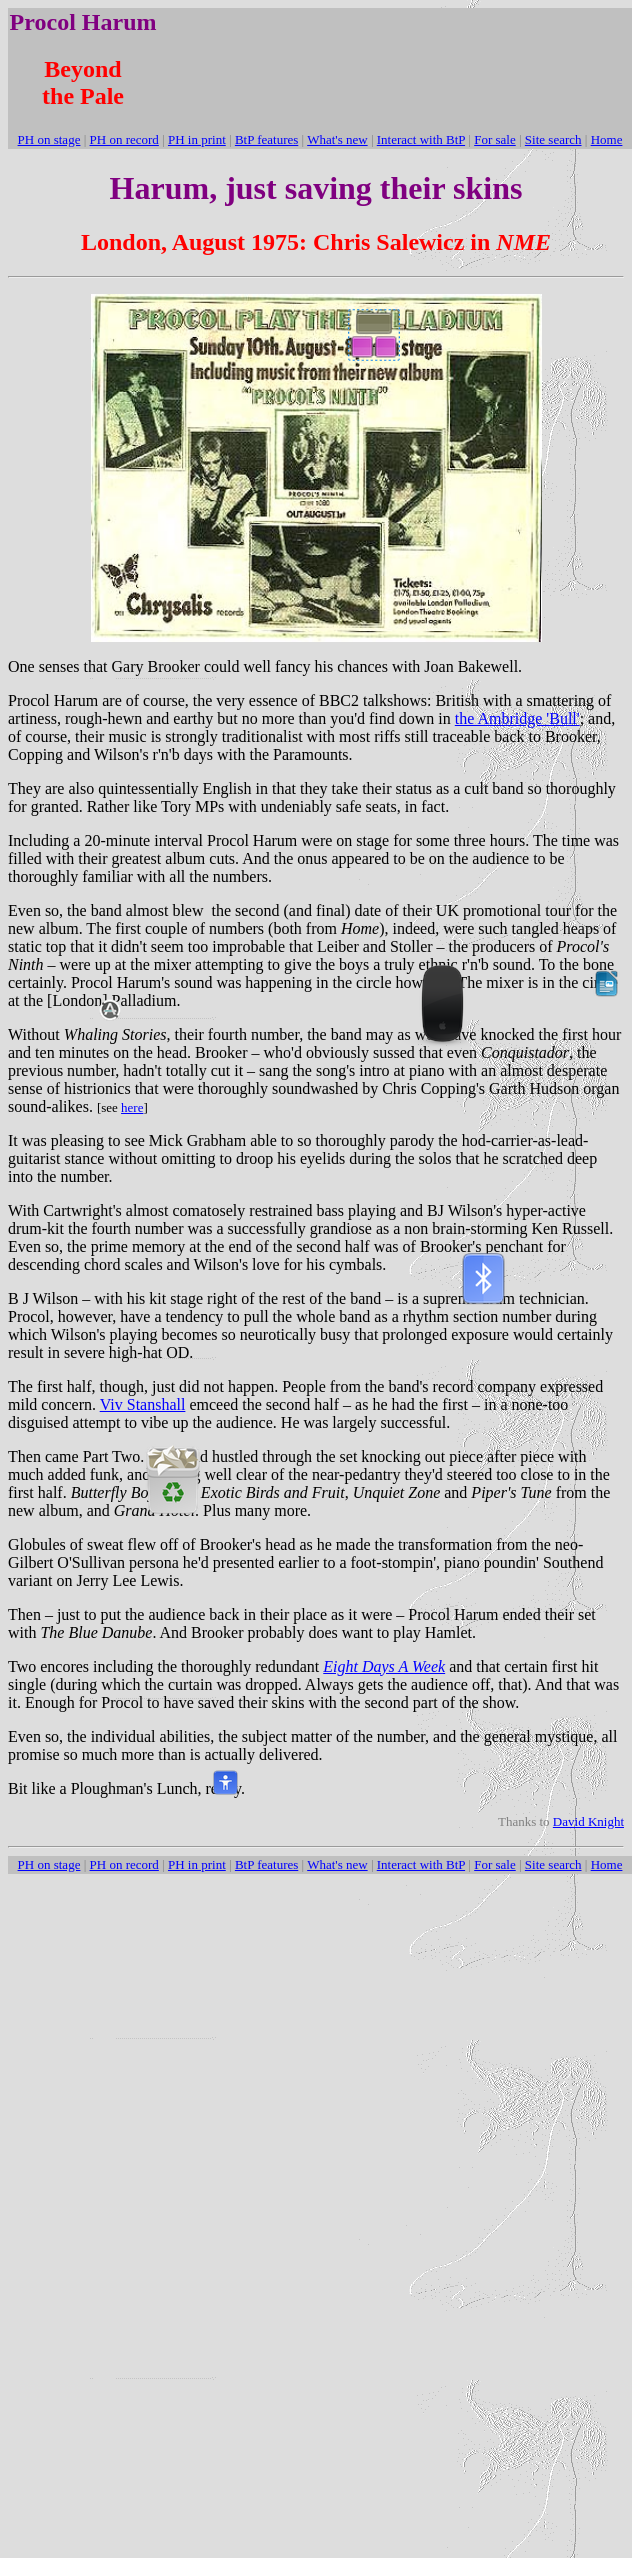 The image size is (632, 2558). Describe the element at coordinates (483, 1278) in the screenshot. I see `access bluetooth settings` at that location.